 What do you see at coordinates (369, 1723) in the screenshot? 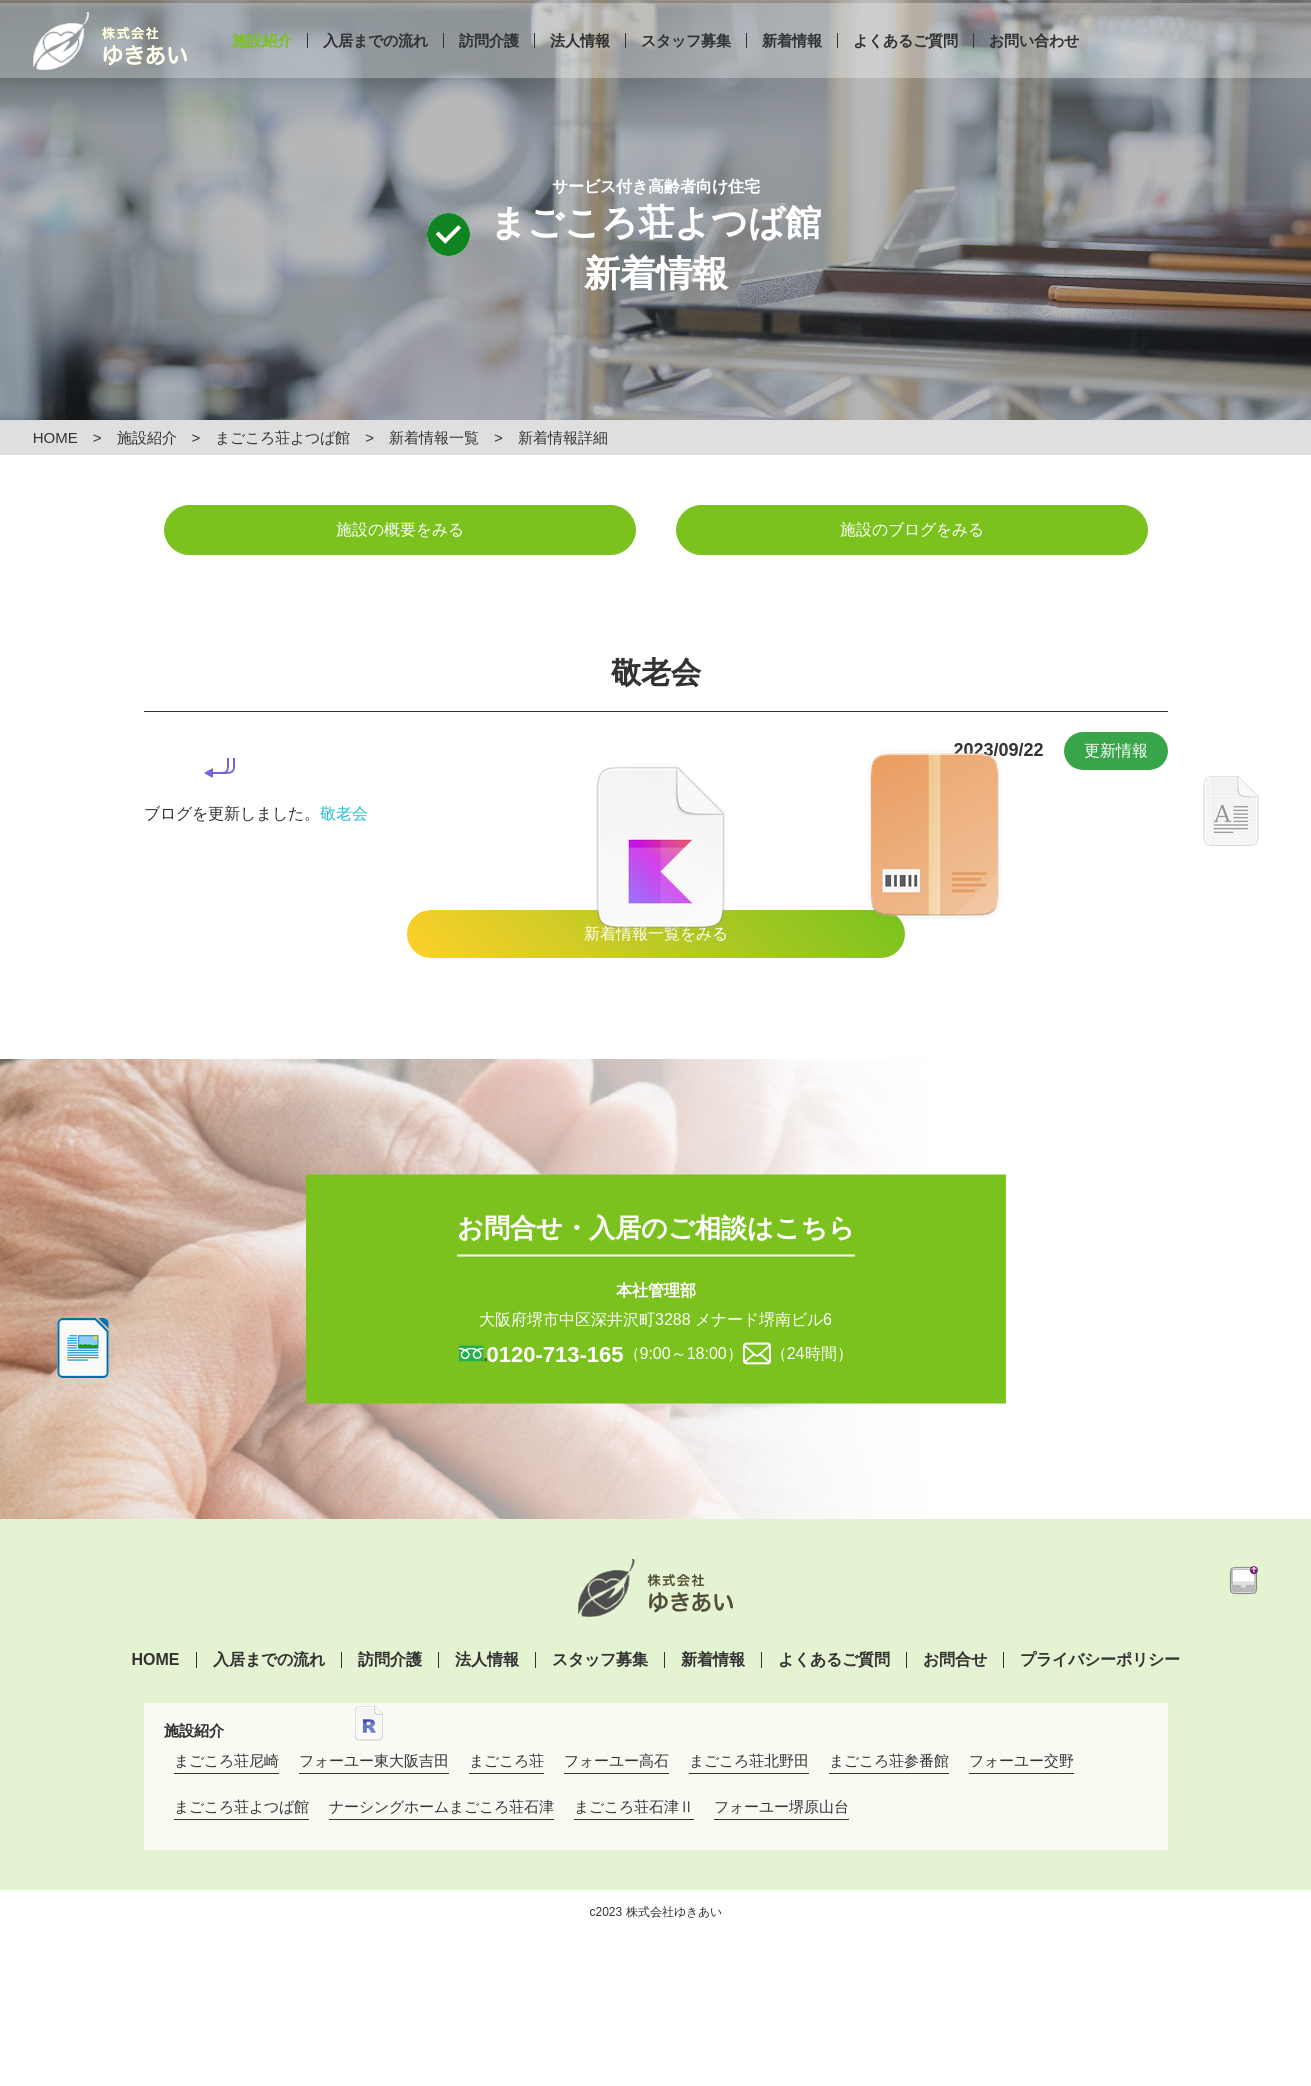
I see `an R programming language source file` at bounding box center [369, 1723].